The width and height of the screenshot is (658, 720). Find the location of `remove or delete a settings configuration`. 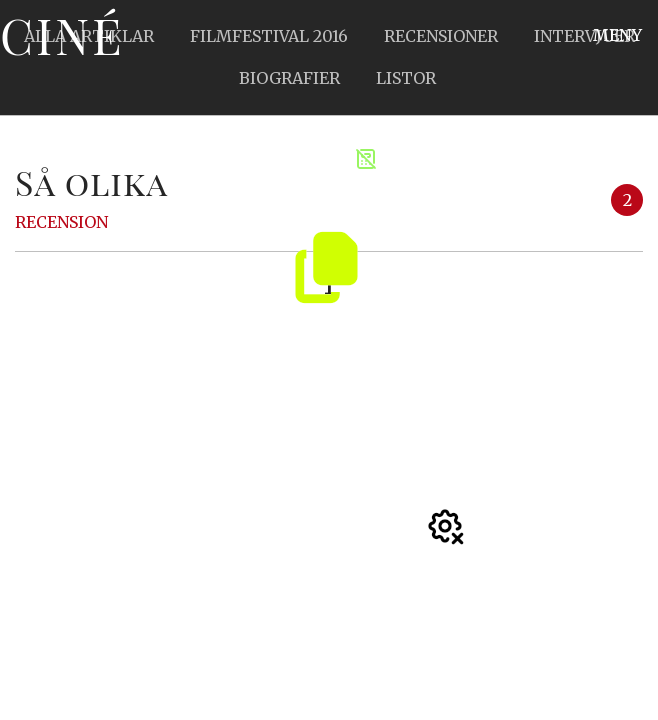

remove or delete a settings configuration is located at coordinates (445, 526).